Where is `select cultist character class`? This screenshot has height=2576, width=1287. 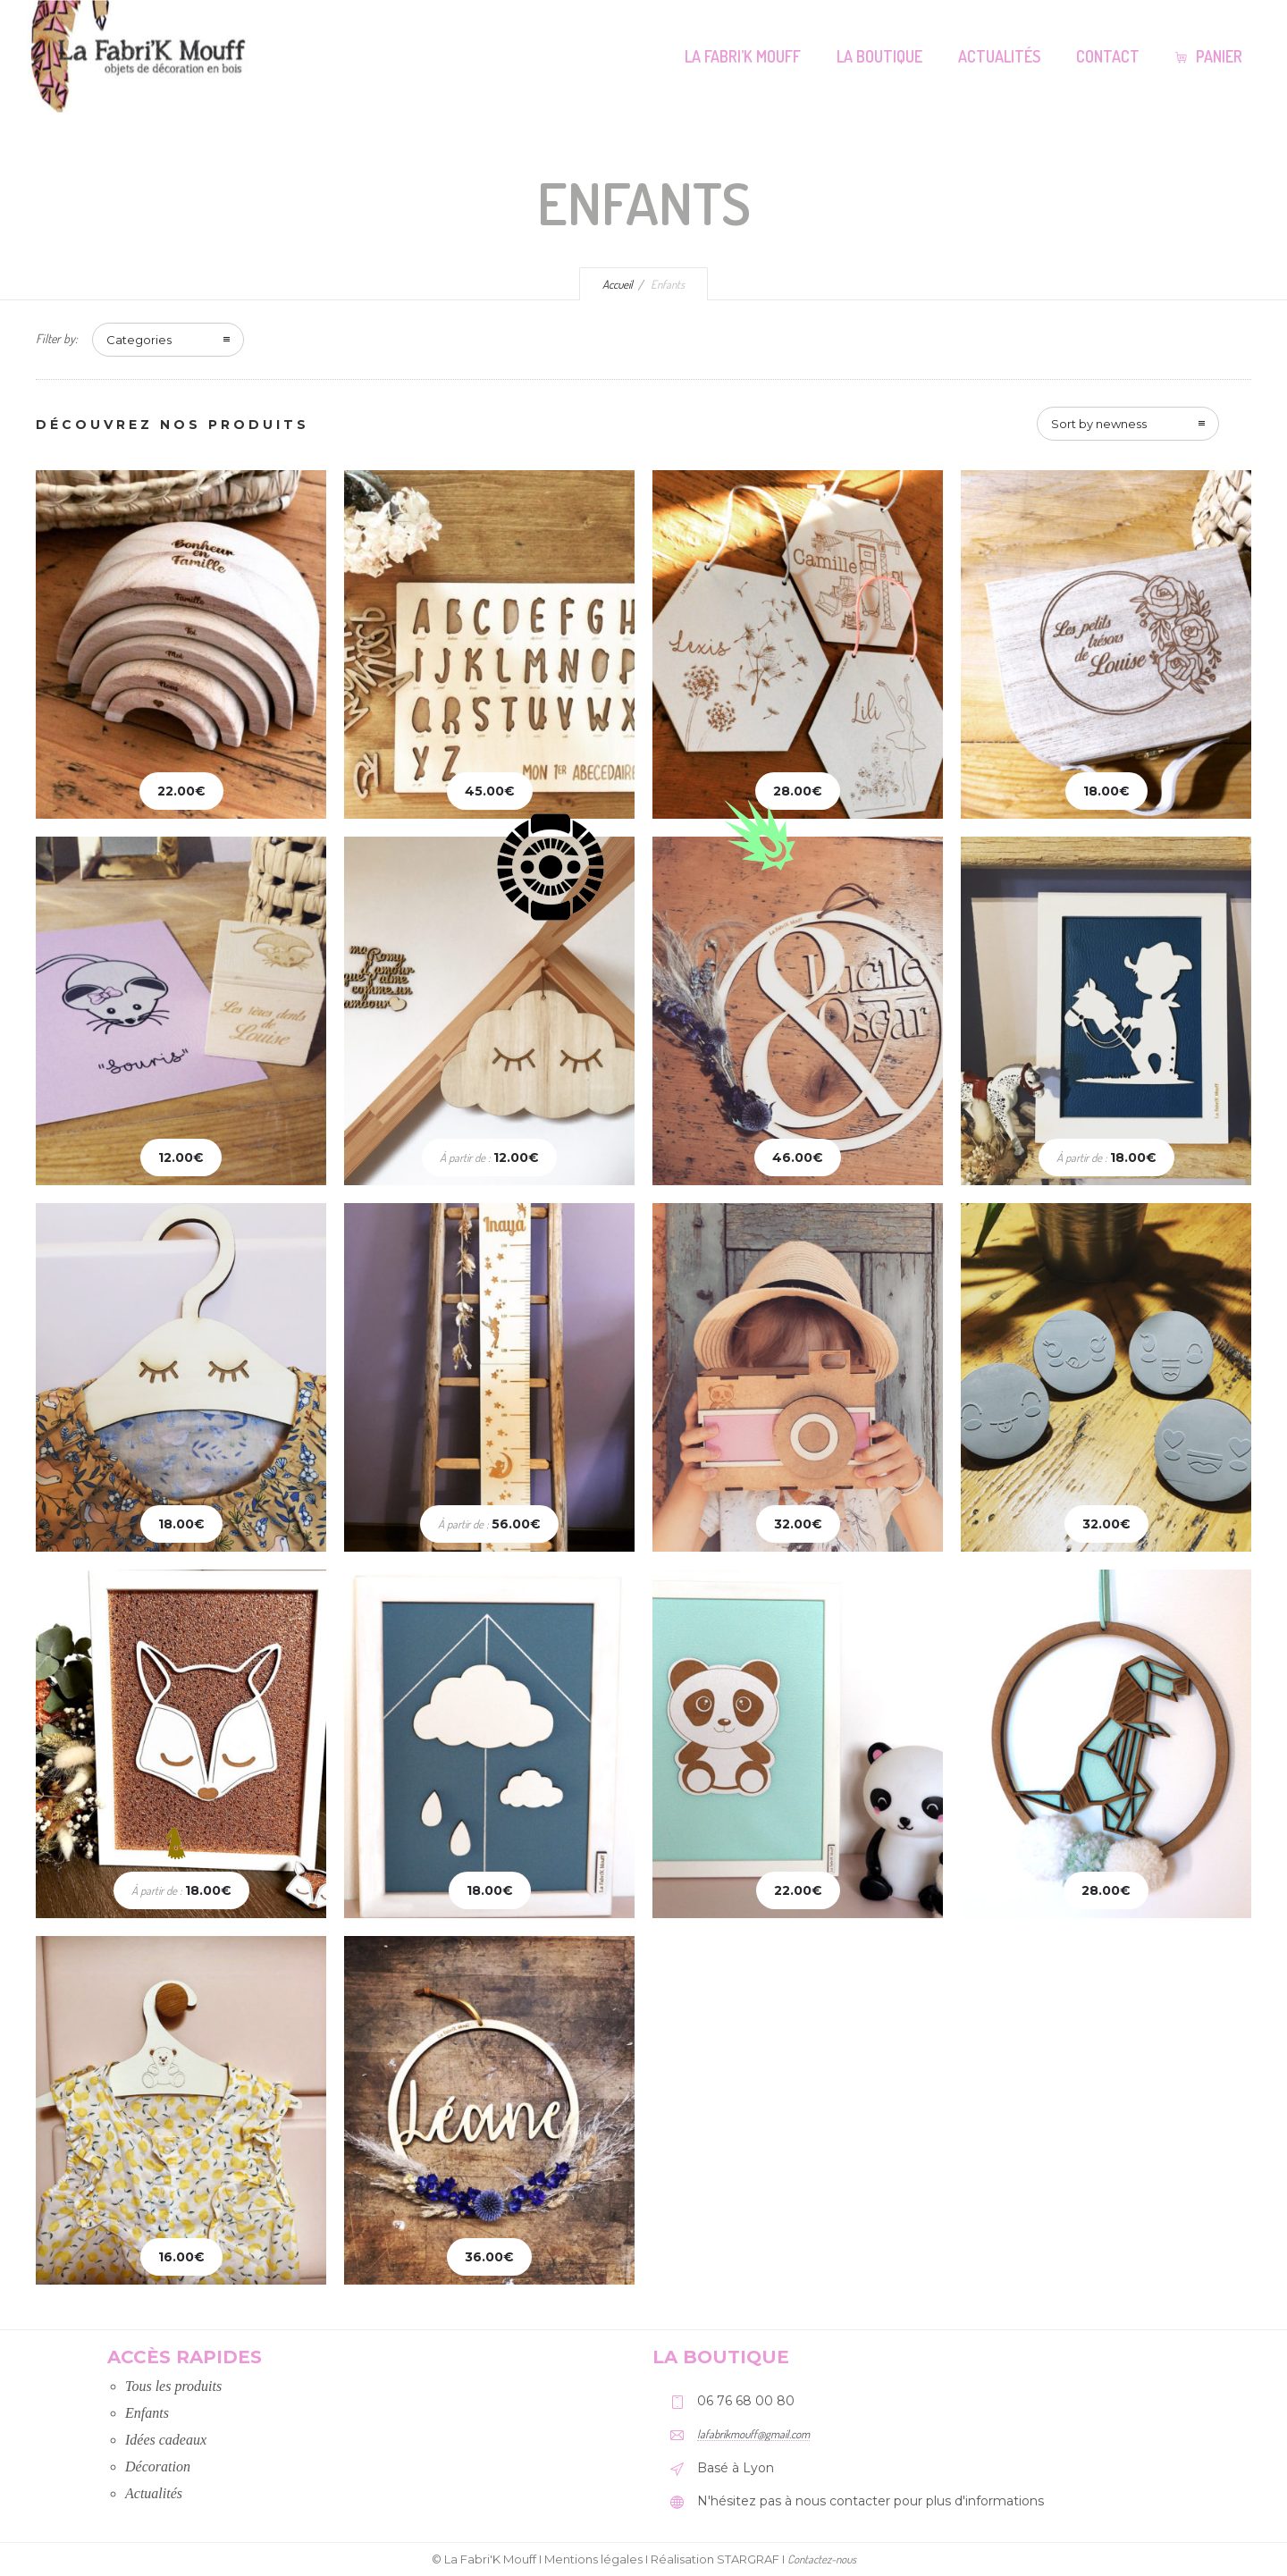 select cultist character class is located at coordinates (175, 1843).